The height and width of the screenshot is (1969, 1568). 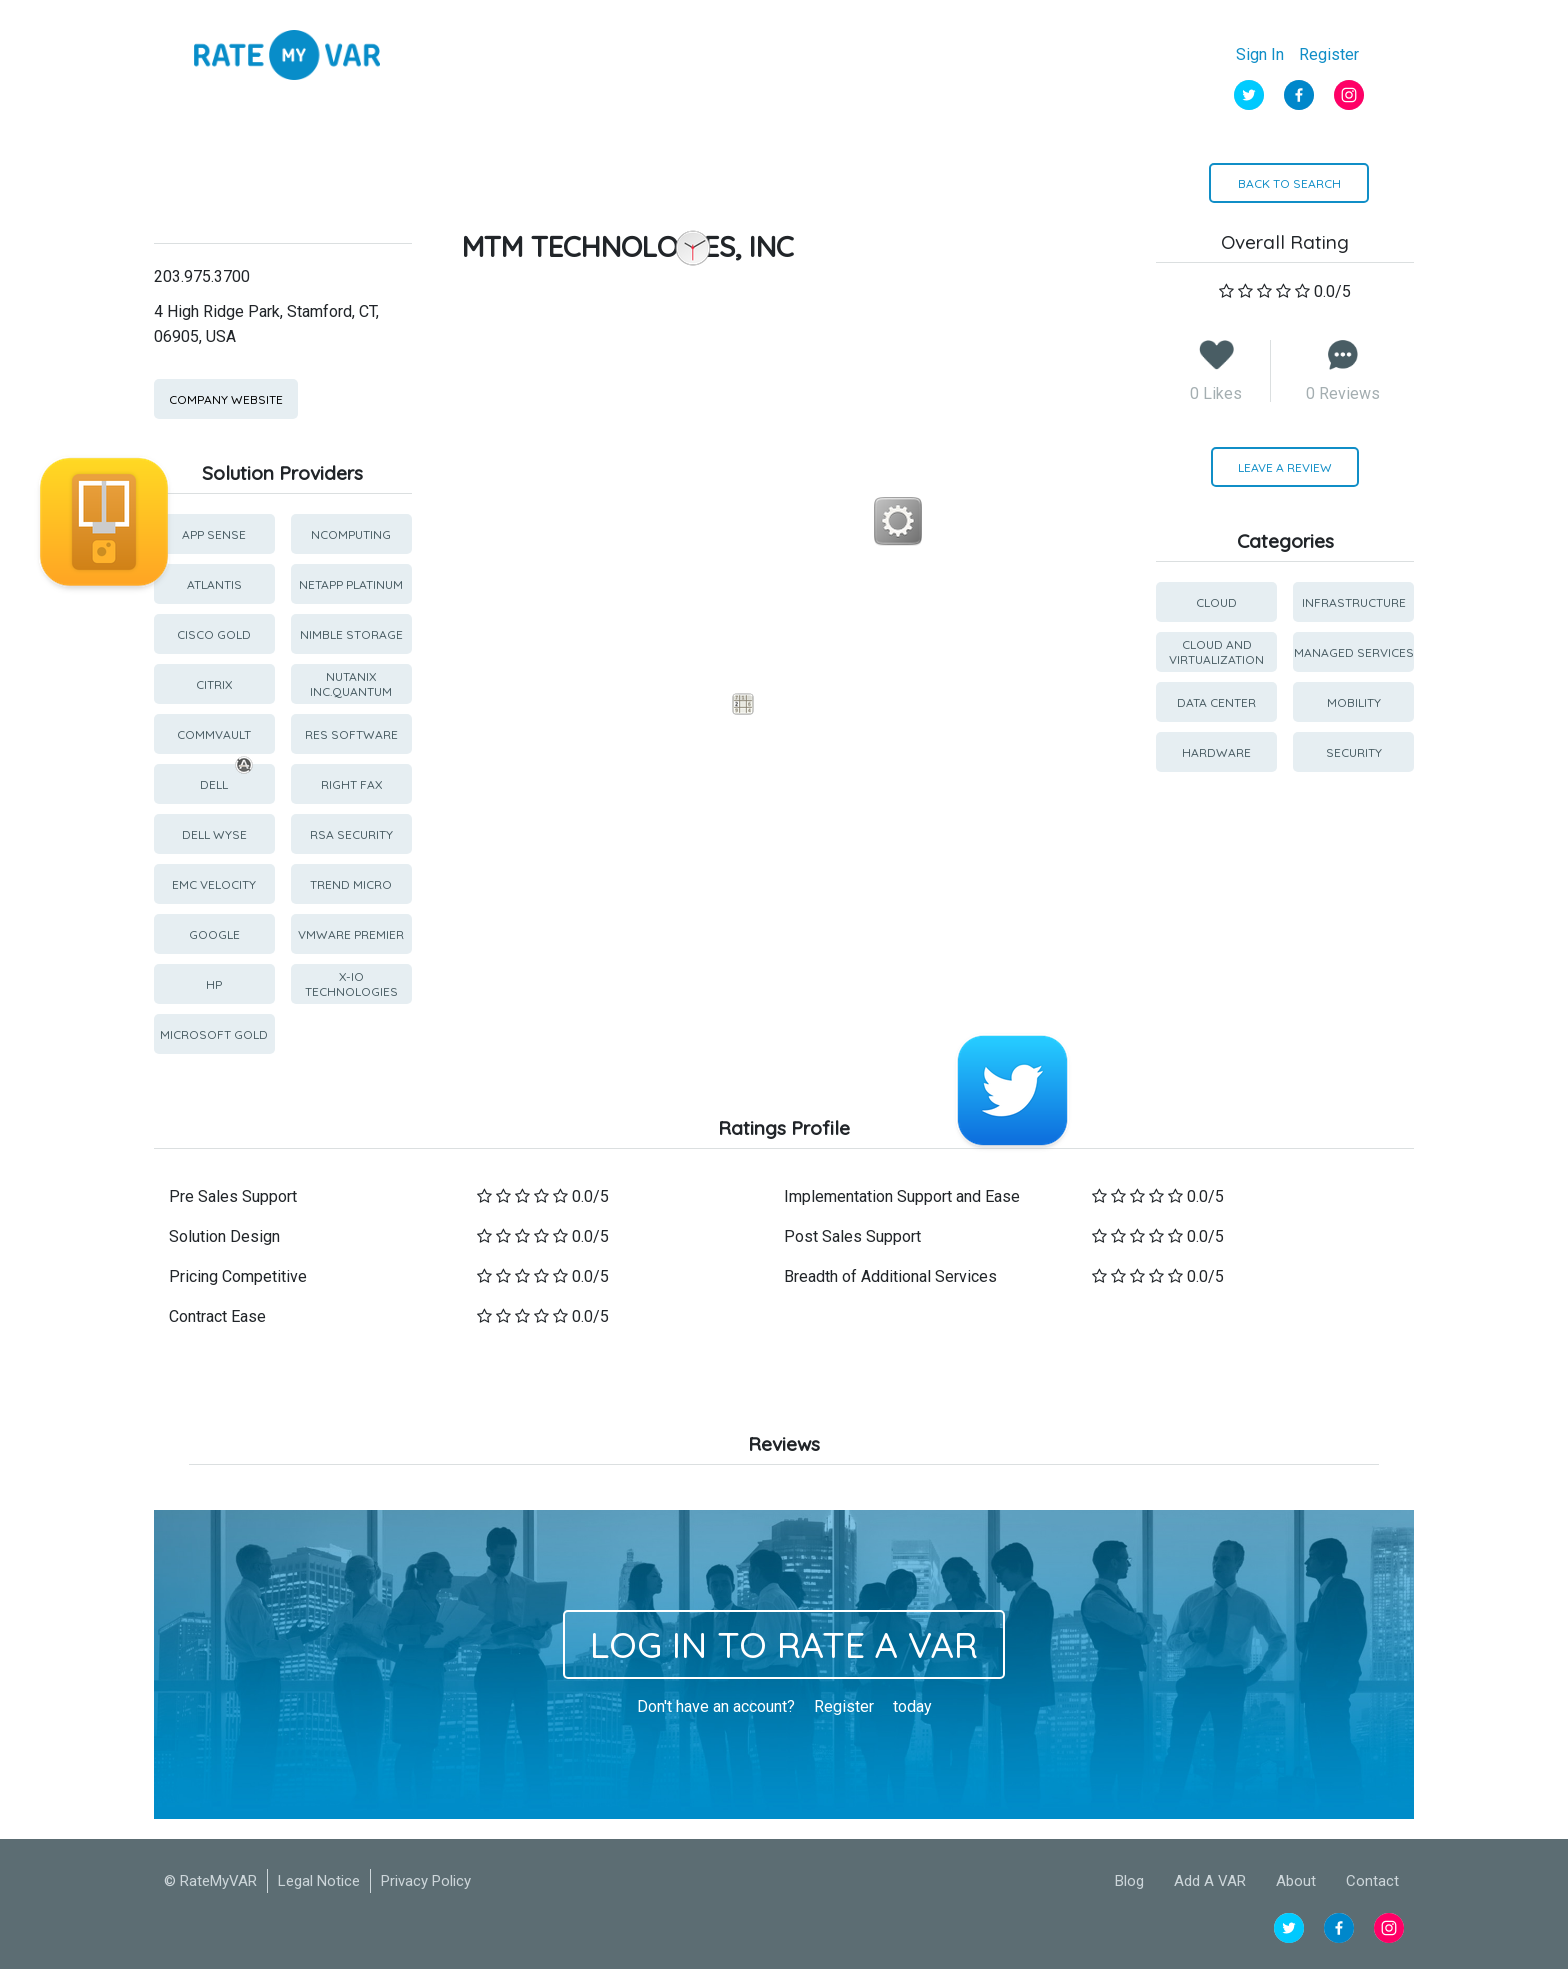 I want to click on executable application file, so click(x=898, y=521).